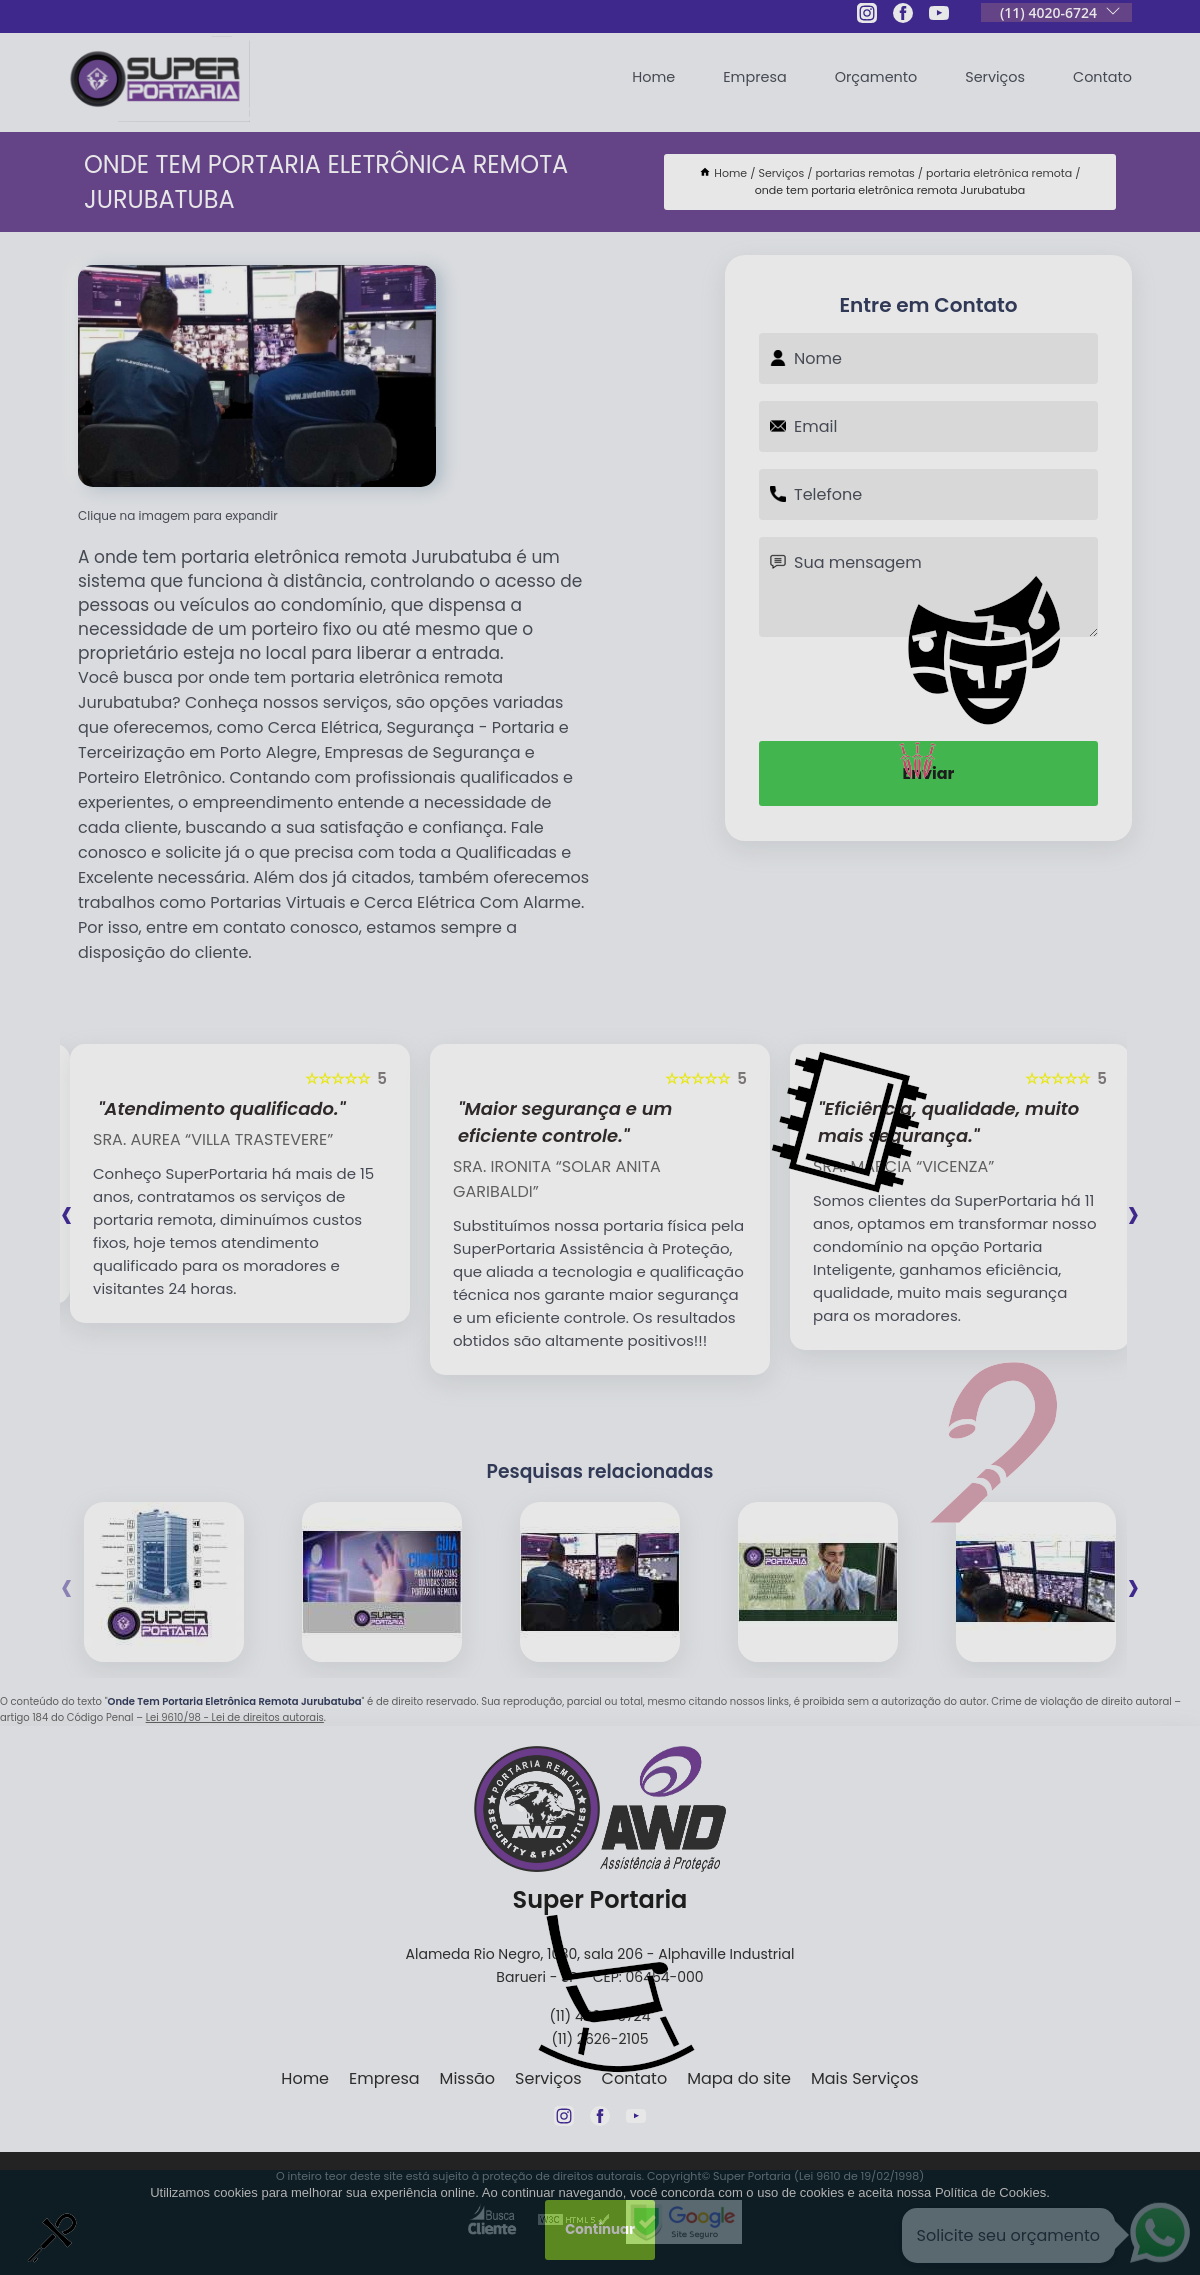 The width and height of the screenshot is (1200, 2275). What do you see at coordinates (993, 1442) in the screenshot?
I see `shepherd or pastoral character class icon` at bounding box center [993, 1442].